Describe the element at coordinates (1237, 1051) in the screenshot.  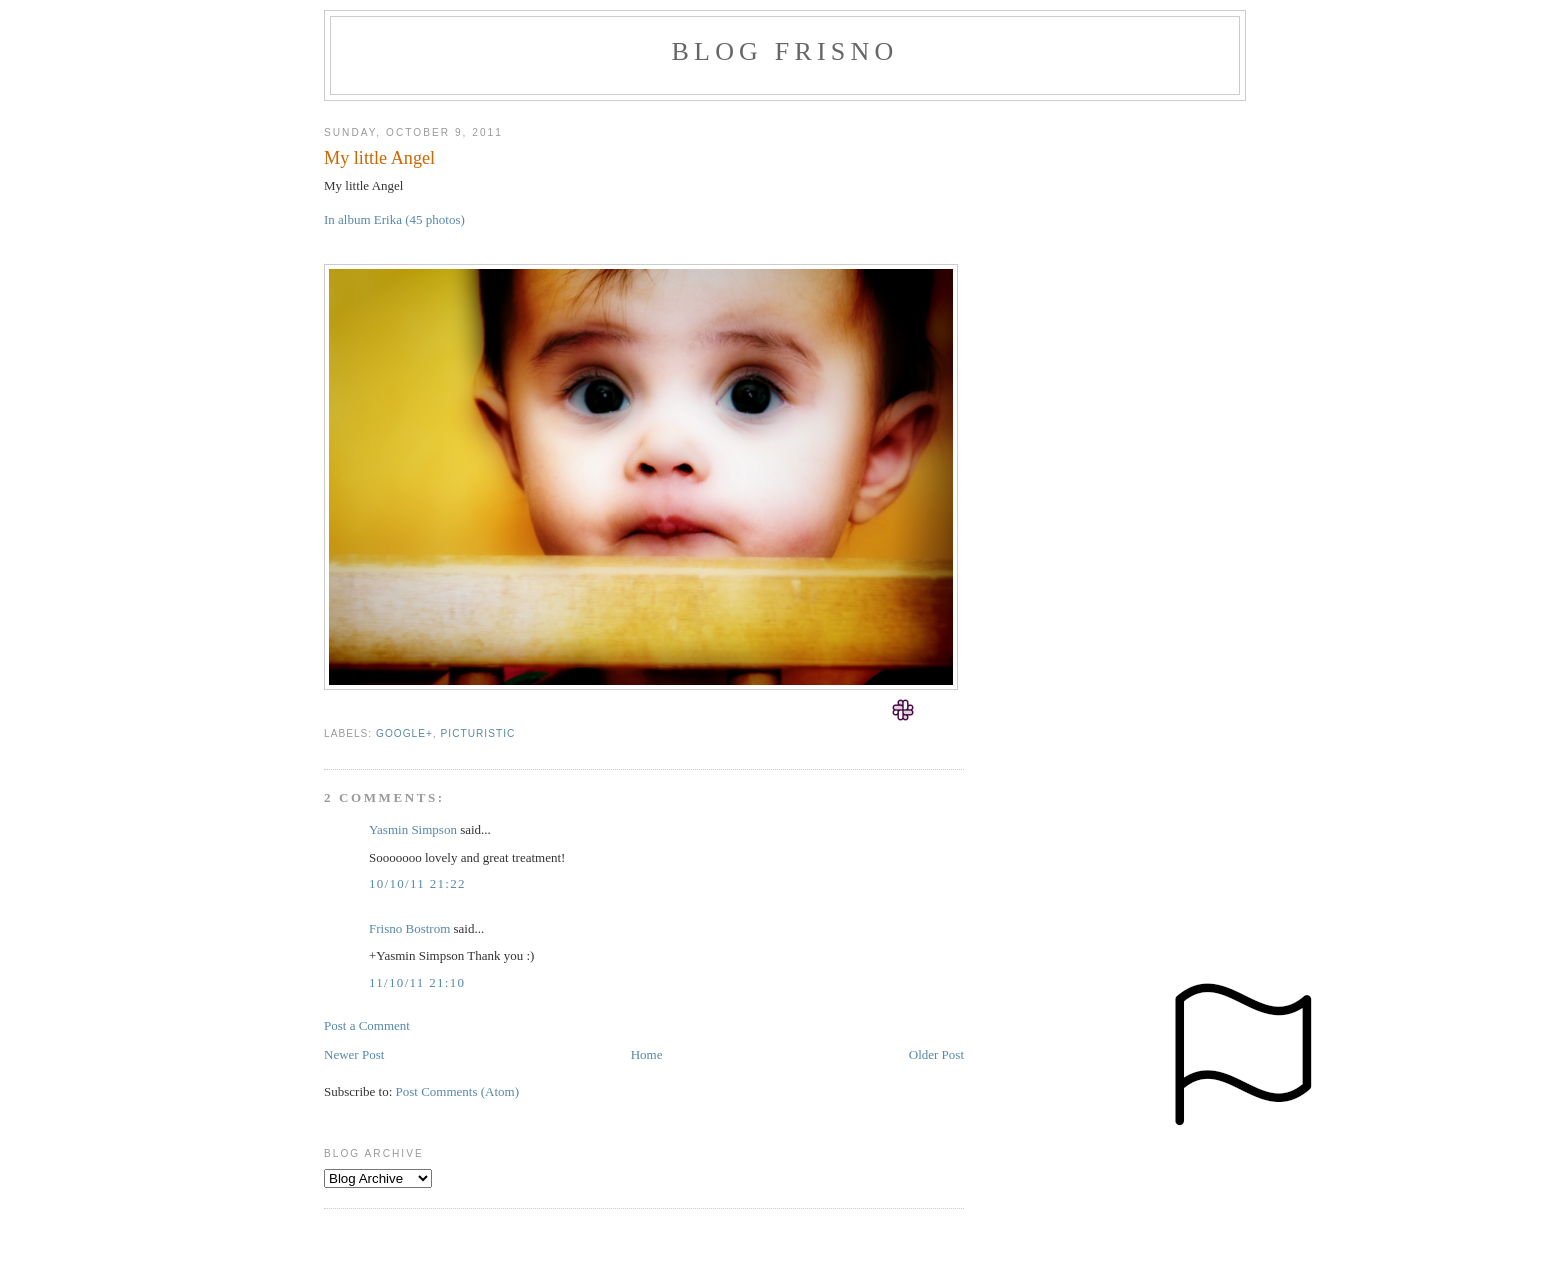
I see `flag or report content` at that location.